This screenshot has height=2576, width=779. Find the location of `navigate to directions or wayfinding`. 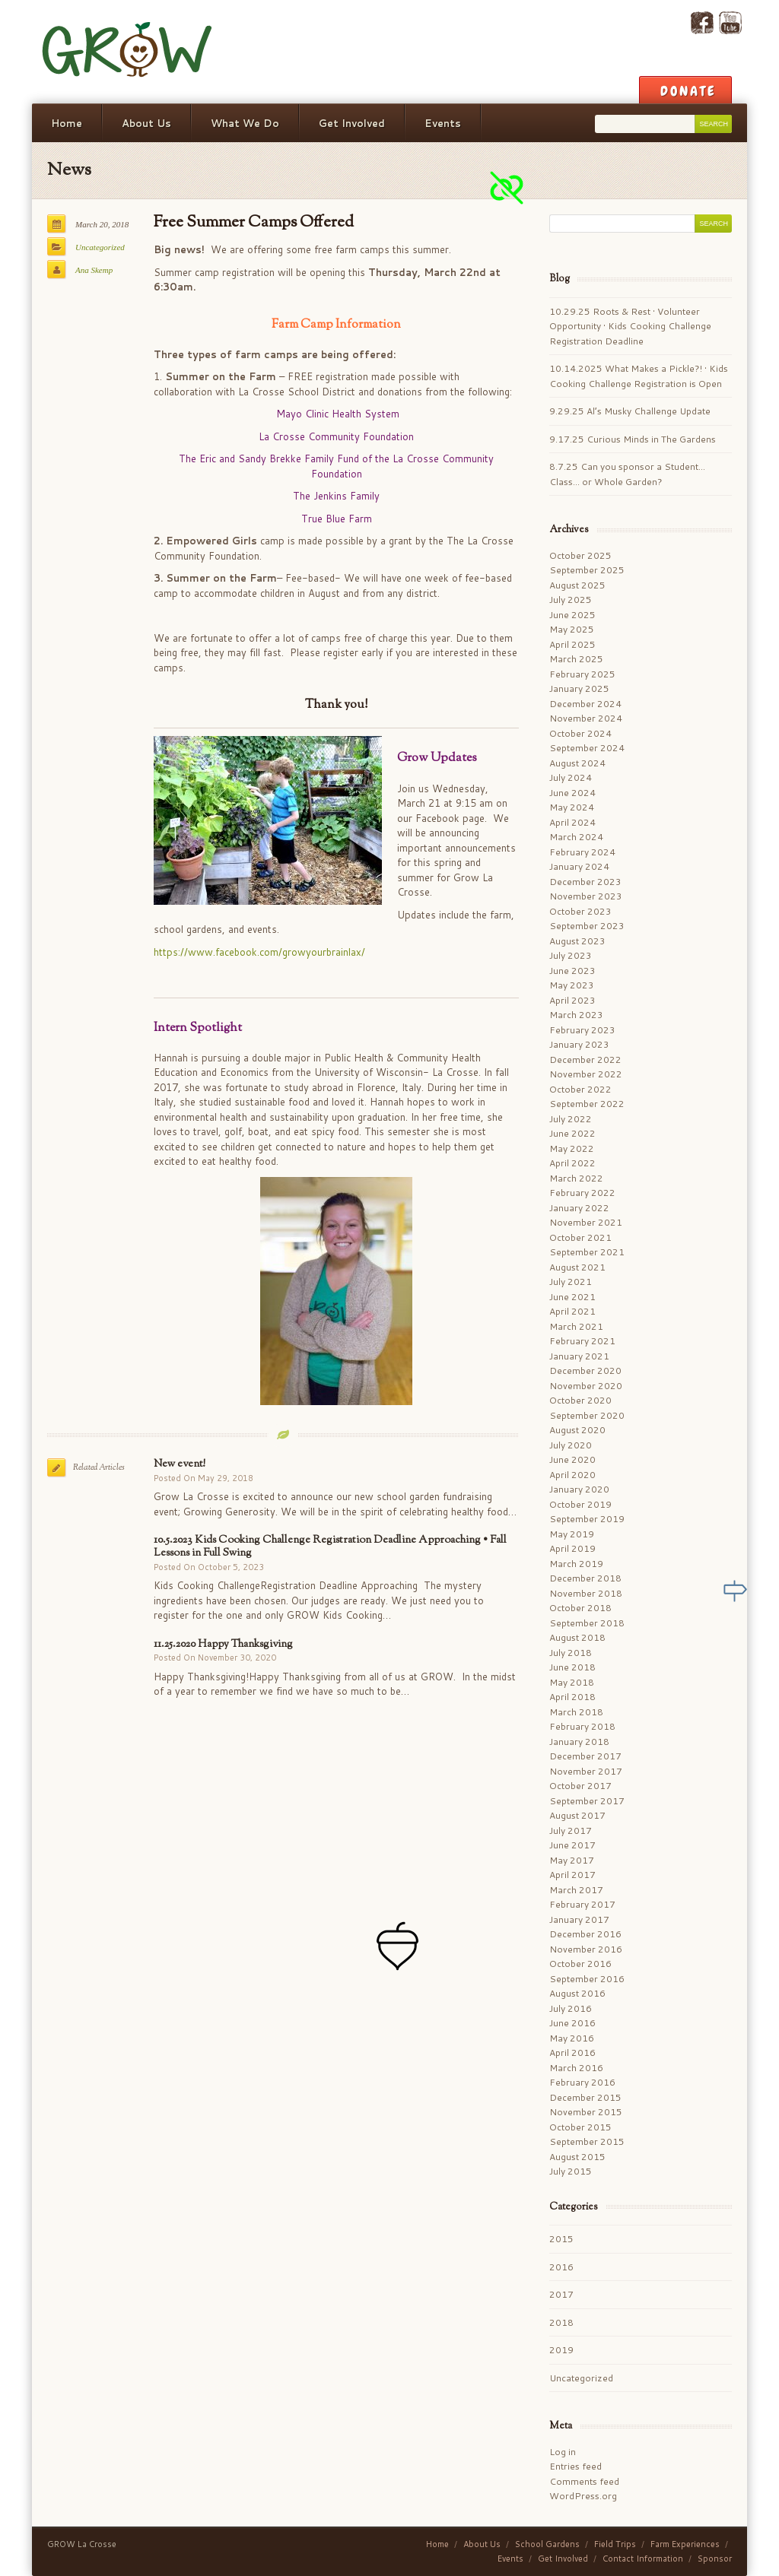

navigate to directions or wayfinding is located at coordinates (734, 1591).